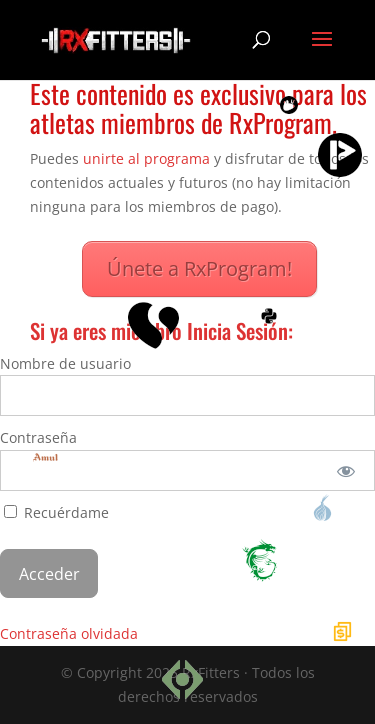  What do you see at coordinates (182, 679) in the screenshot?
I see `codestream logo` at bounding box center [182, 679].